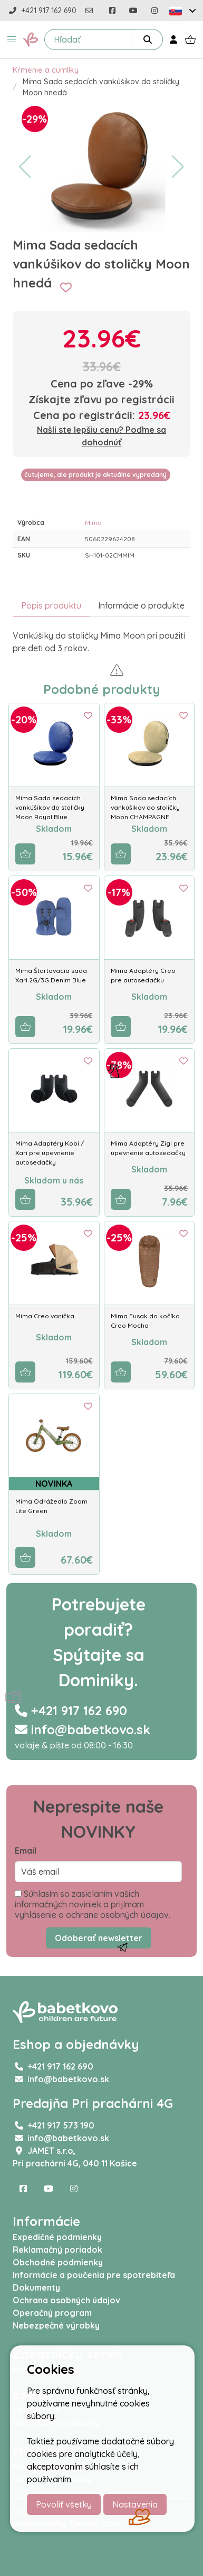 The width and height of the screenshot is (203, 2576). I want to click on open Telegram messaging app, so click(123, 1947).